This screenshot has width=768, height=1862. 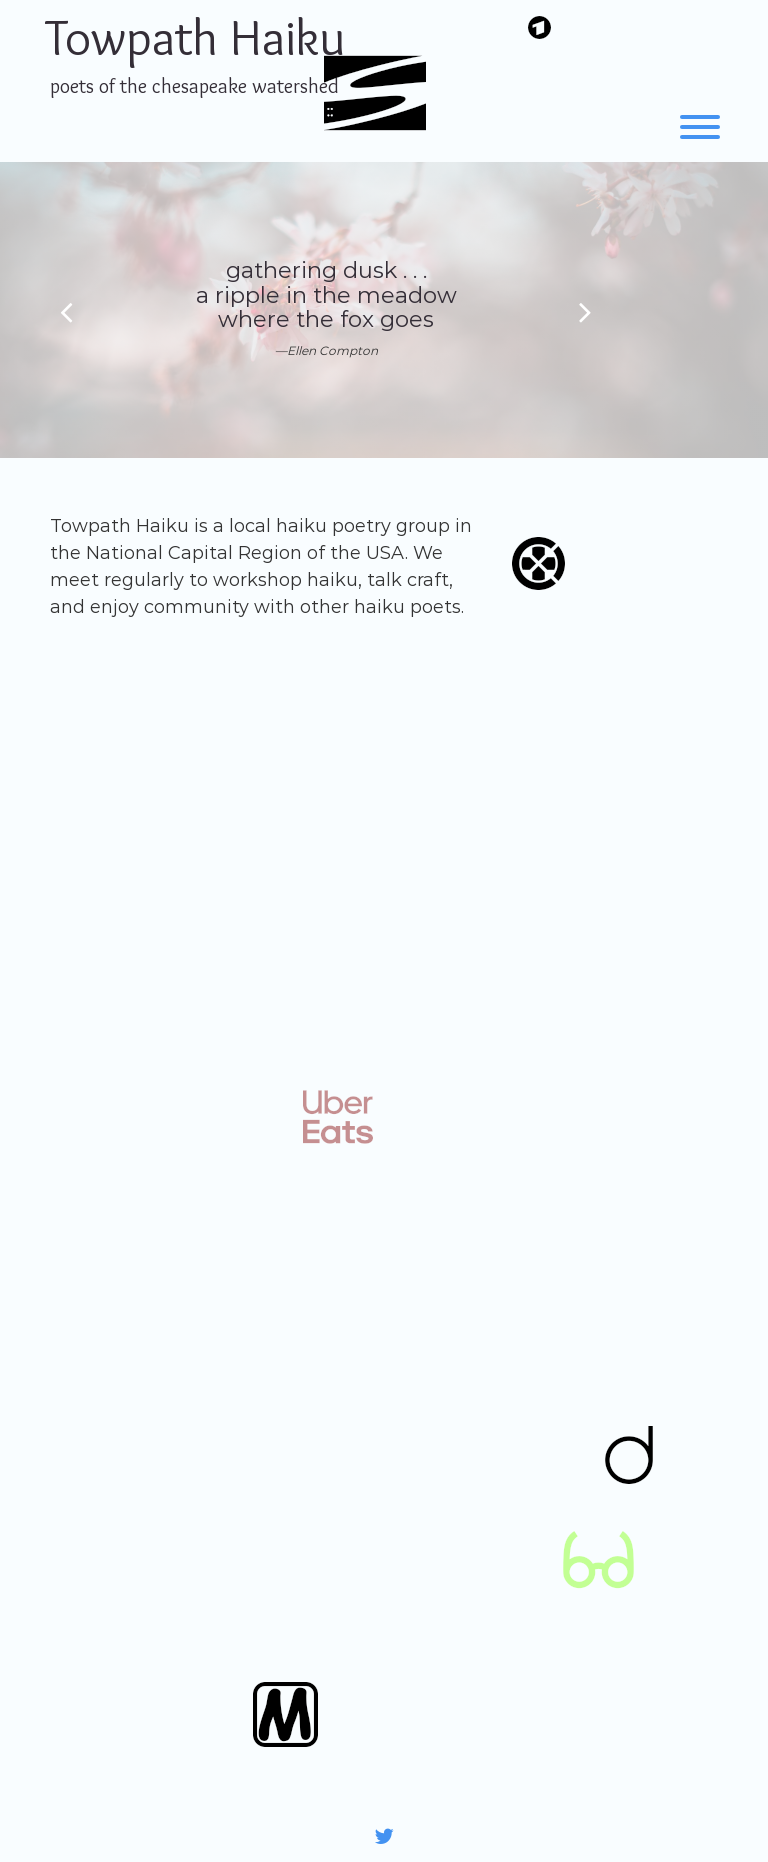 What do you see at coordinates (285, 1714) in the screenshot?
I see `open MangaUpdates website or app` at bounding box center [285, 1714].